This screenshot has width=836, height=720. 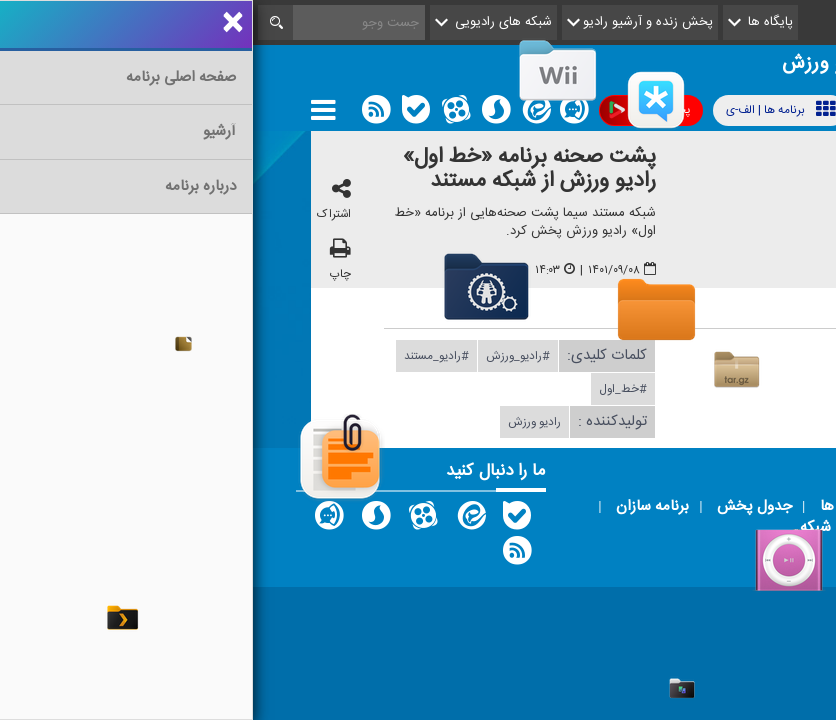 I want to click on folder for NoLimits coaster simulation mods and custom content, so click(x=486, y=289).